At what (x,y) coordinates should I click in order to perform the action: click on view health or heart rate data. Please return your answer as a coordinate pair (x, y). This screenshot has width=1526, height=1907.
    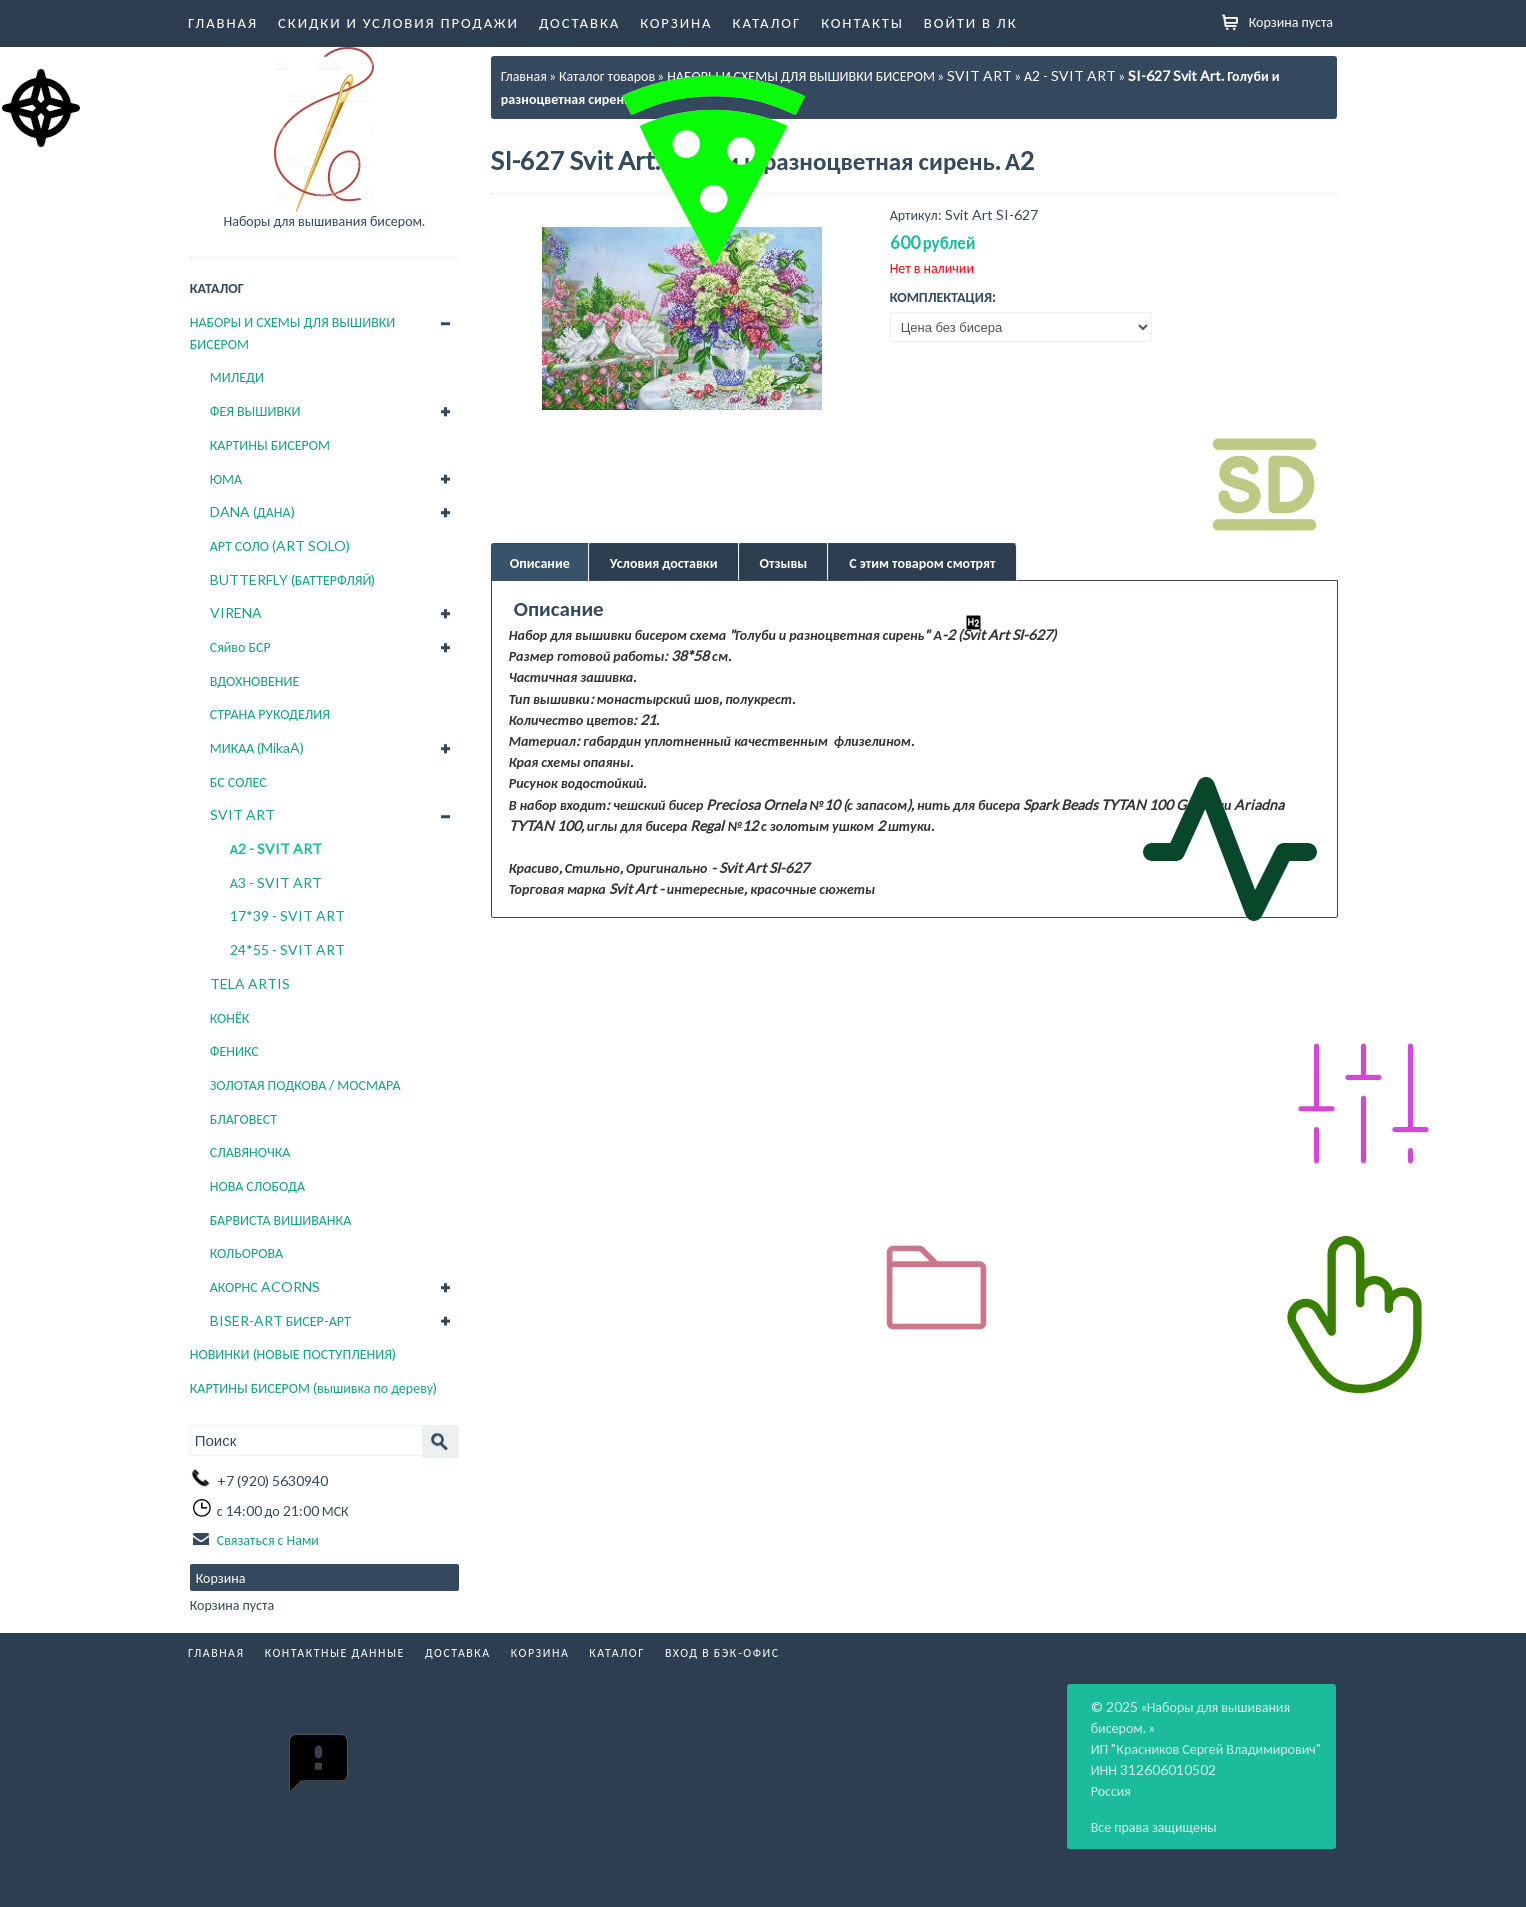
    Looking at the image, I should click on (1230, 852).